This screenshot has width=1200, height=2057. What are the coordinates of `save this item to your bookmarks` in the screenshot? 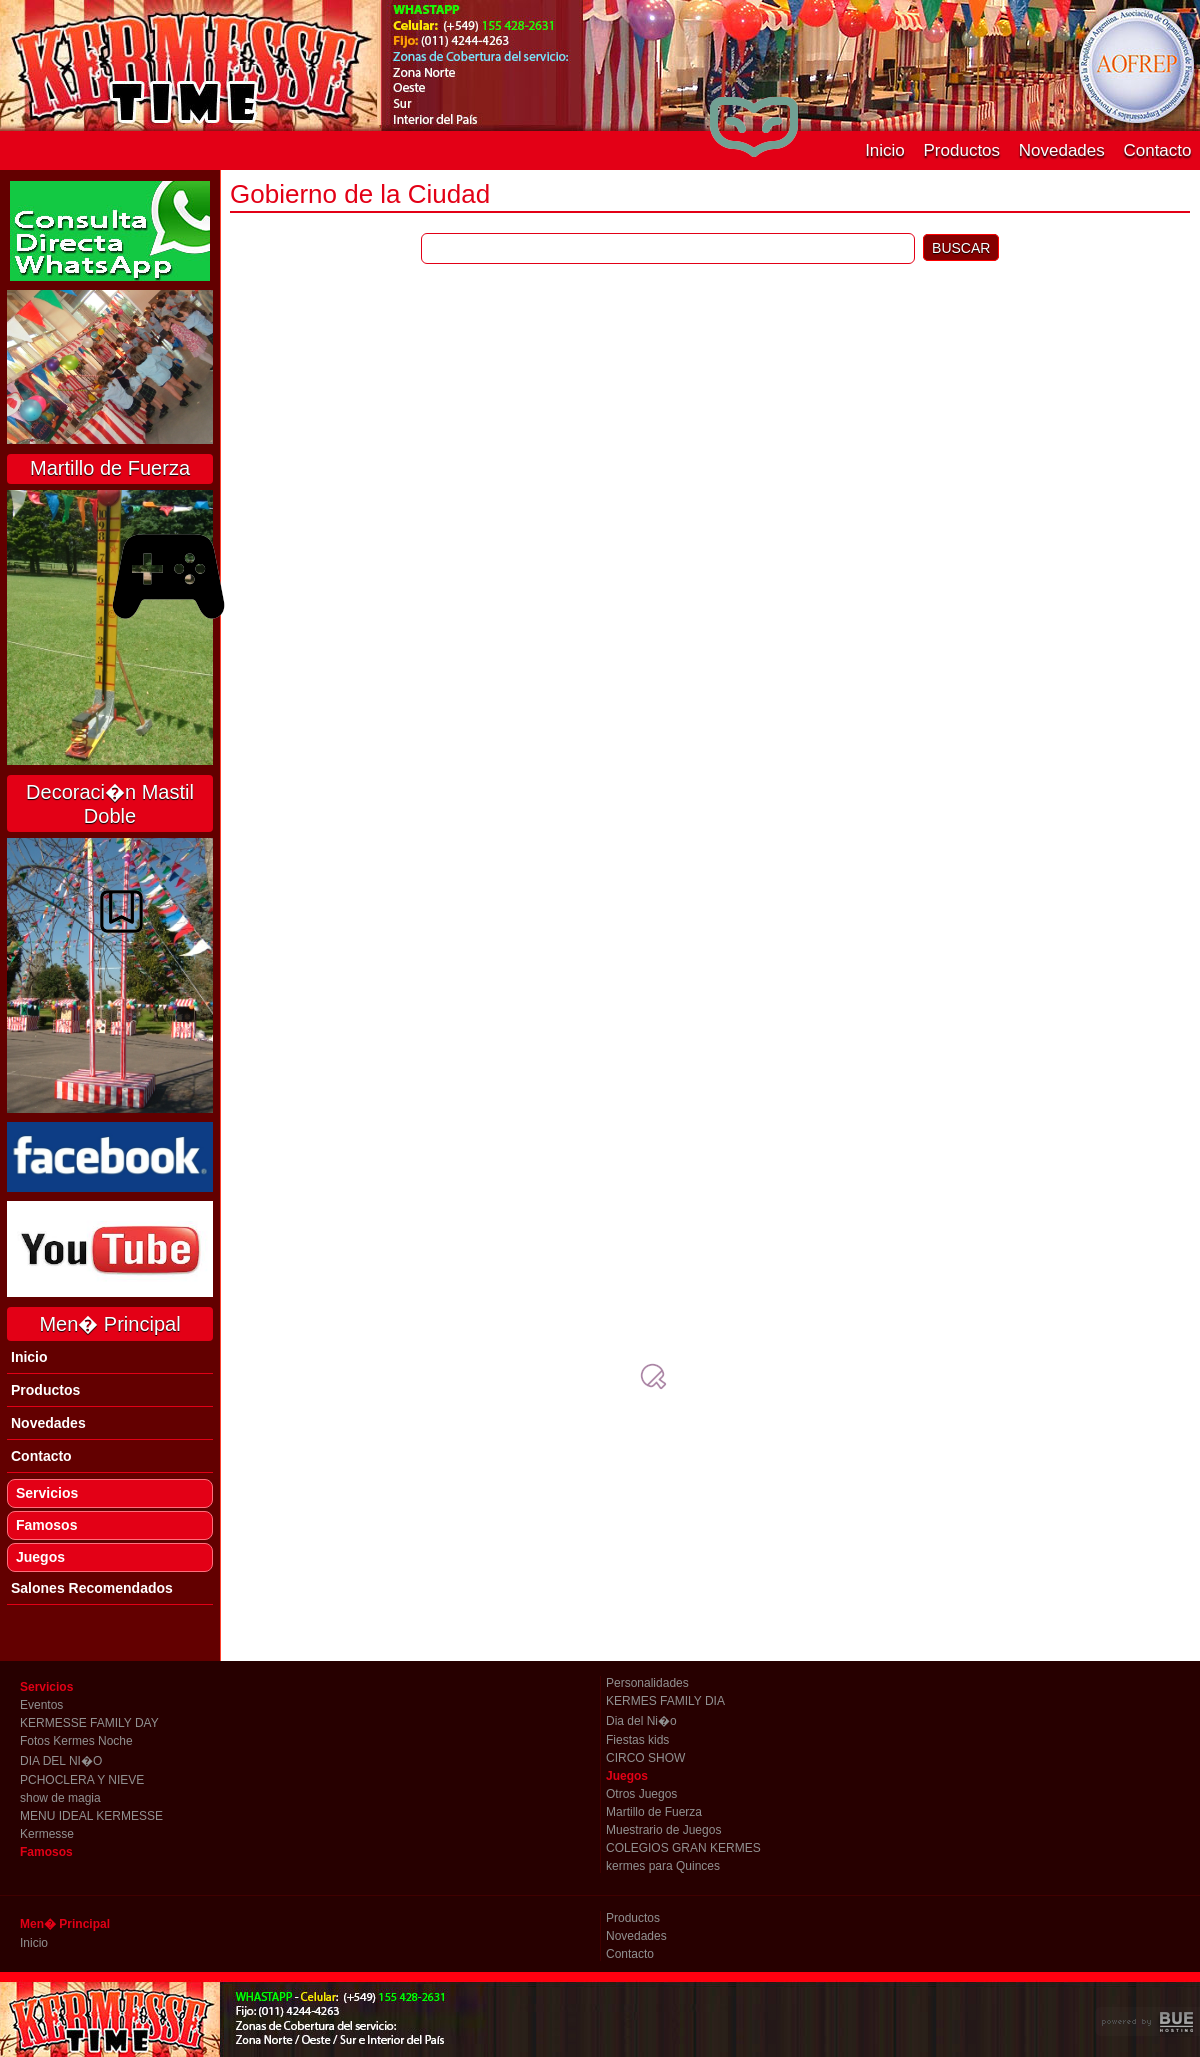 It's located at (121, 911).